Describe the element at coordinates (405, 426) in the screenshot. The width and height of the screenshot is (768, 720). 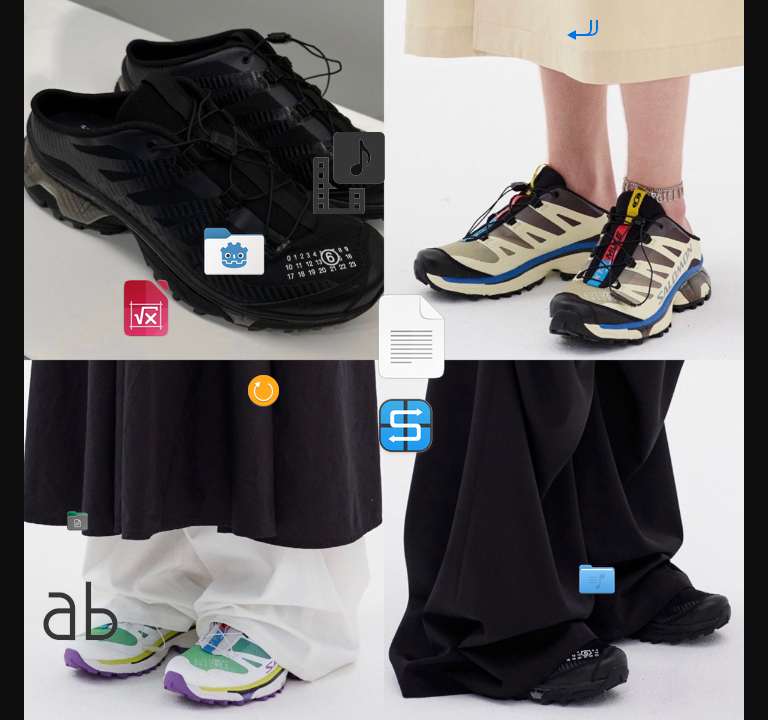
I see `configure windows file sharing settings` at that location.